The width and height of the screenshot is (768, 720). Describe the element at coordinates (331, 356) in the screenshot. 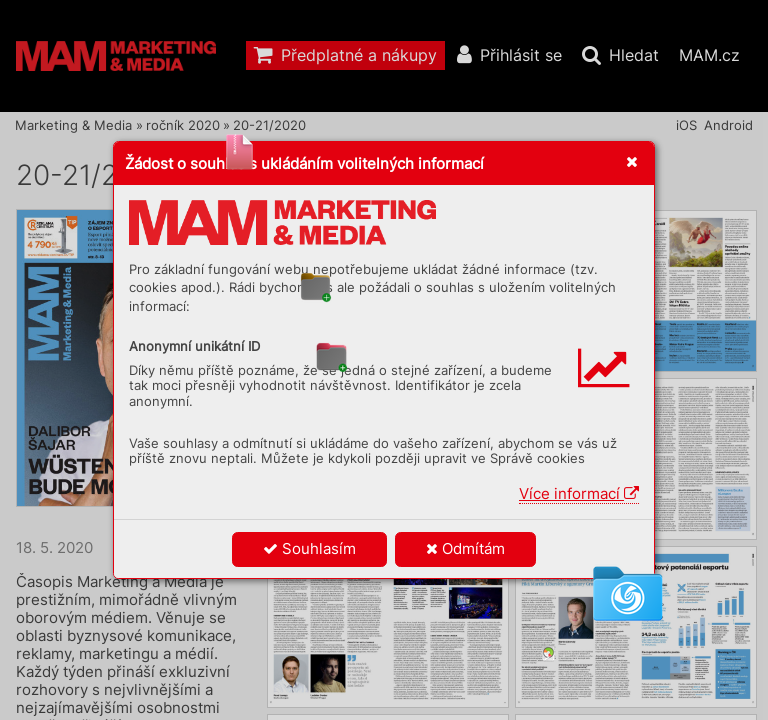

I see `create a new folder` at that location.